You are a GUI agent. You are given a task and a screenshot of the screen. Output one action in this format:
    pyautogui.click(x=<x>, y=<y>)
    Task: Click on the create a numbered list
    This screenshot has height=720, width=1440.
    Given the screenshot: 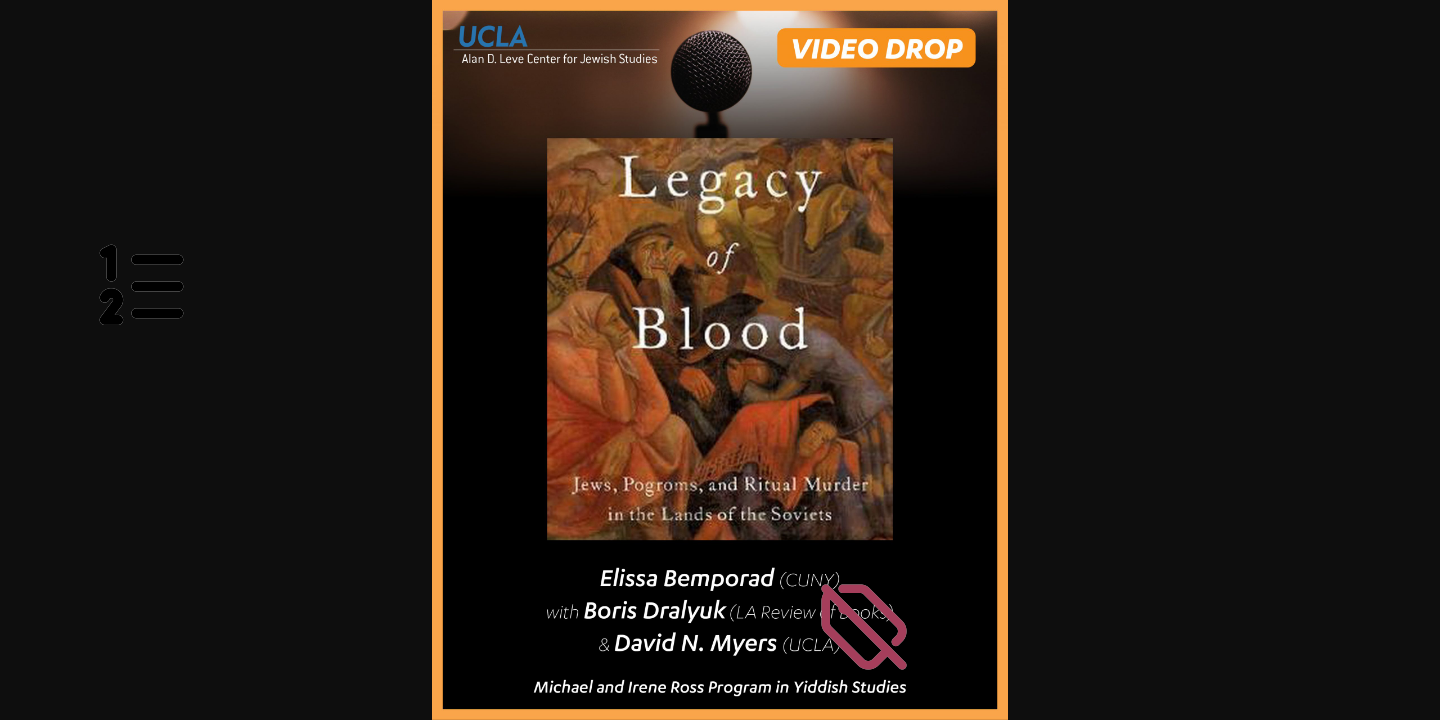 What is the action you would take?
    pyautogui.click(x=141, y=286)
    